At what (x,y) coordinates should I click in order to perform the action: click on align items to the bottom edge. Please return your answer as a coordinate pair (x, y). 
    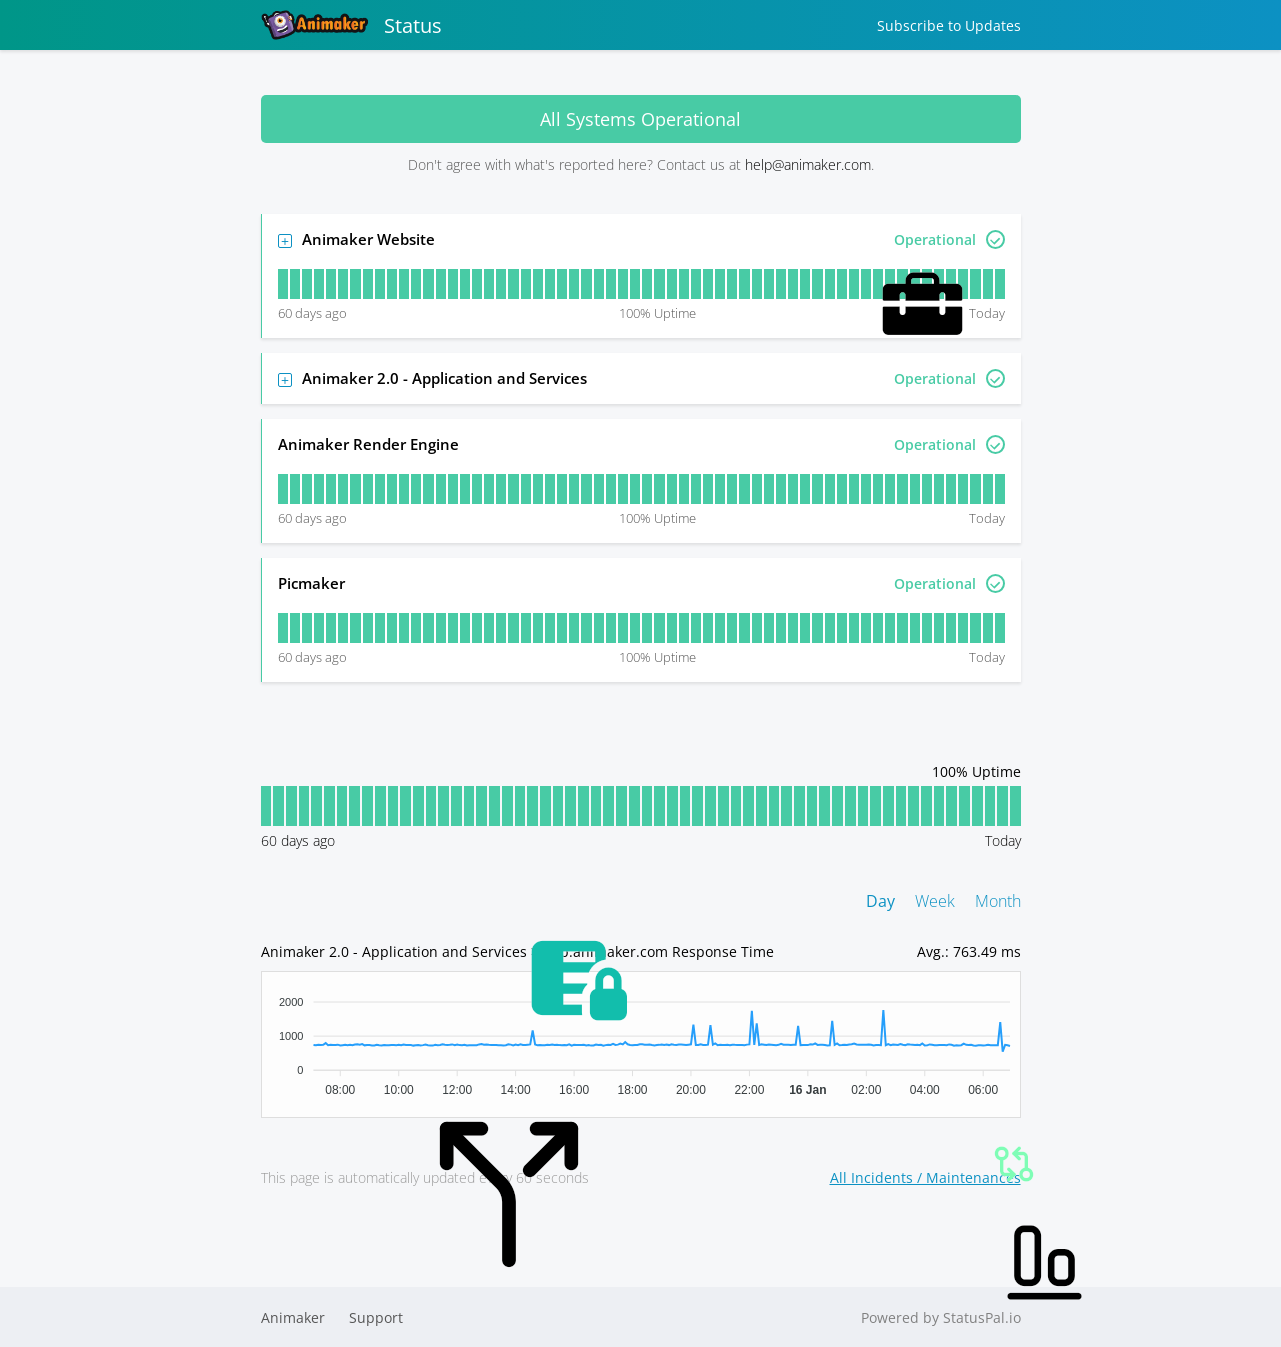
    Looking at the image, I should click on (1044, 1262).